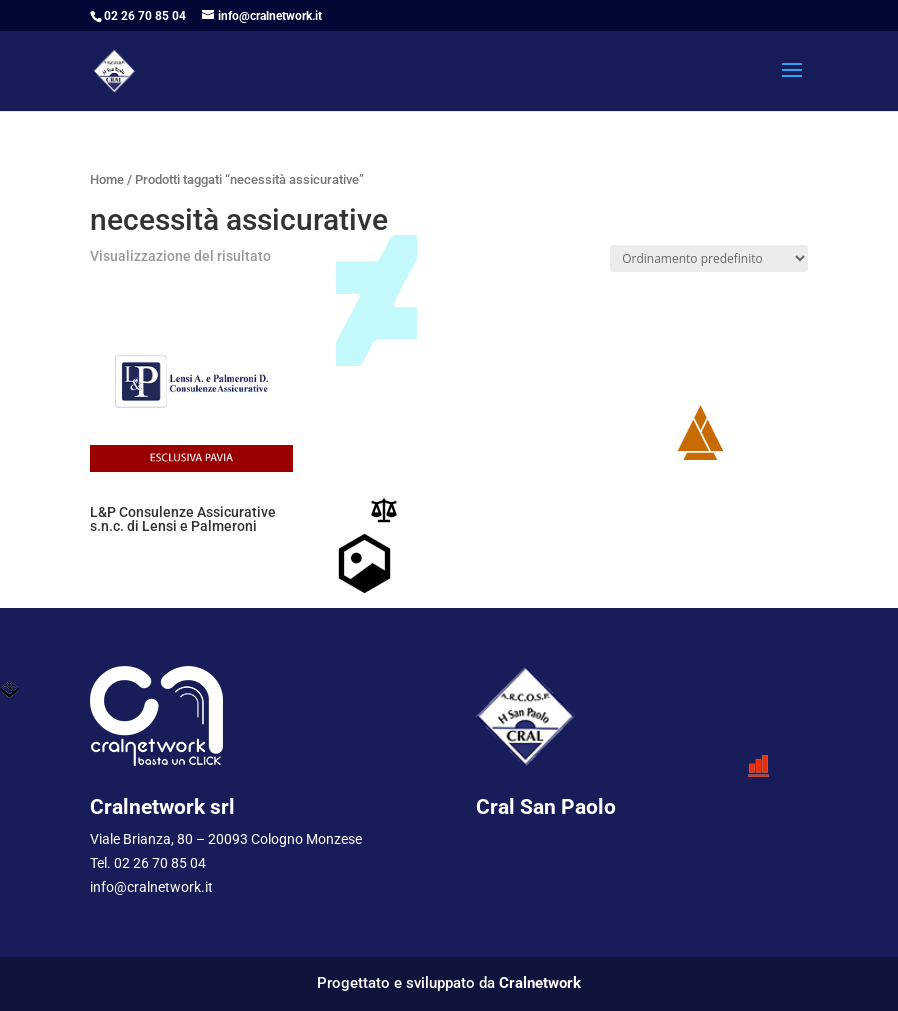 This screenshot has width=898, height=1011. What do you see at coordinates (384, 511) in the screenshot?
I see `access legal or terms of service information` at bounding box center [384, 511].